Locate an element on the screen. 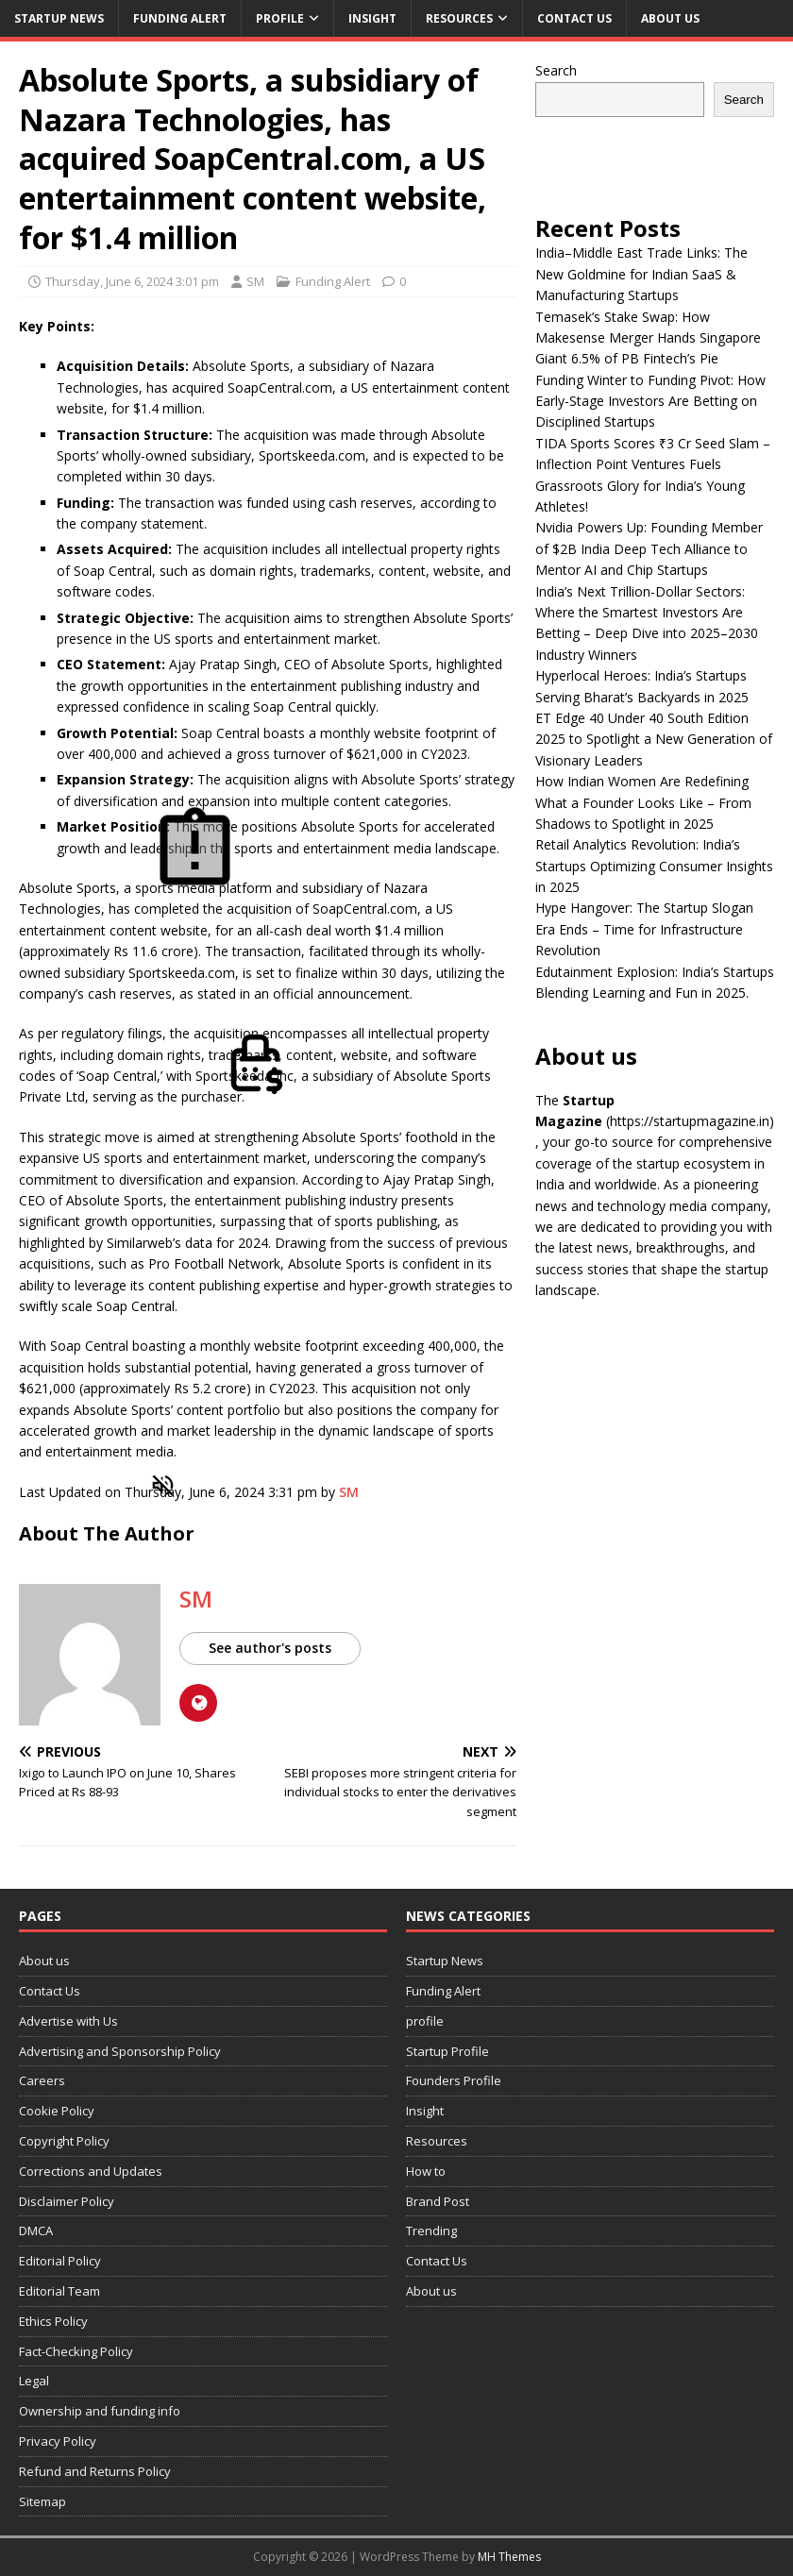 This screenshot has width=793, height=2576. mute audio or sound is located at coordinates (162, 1485).